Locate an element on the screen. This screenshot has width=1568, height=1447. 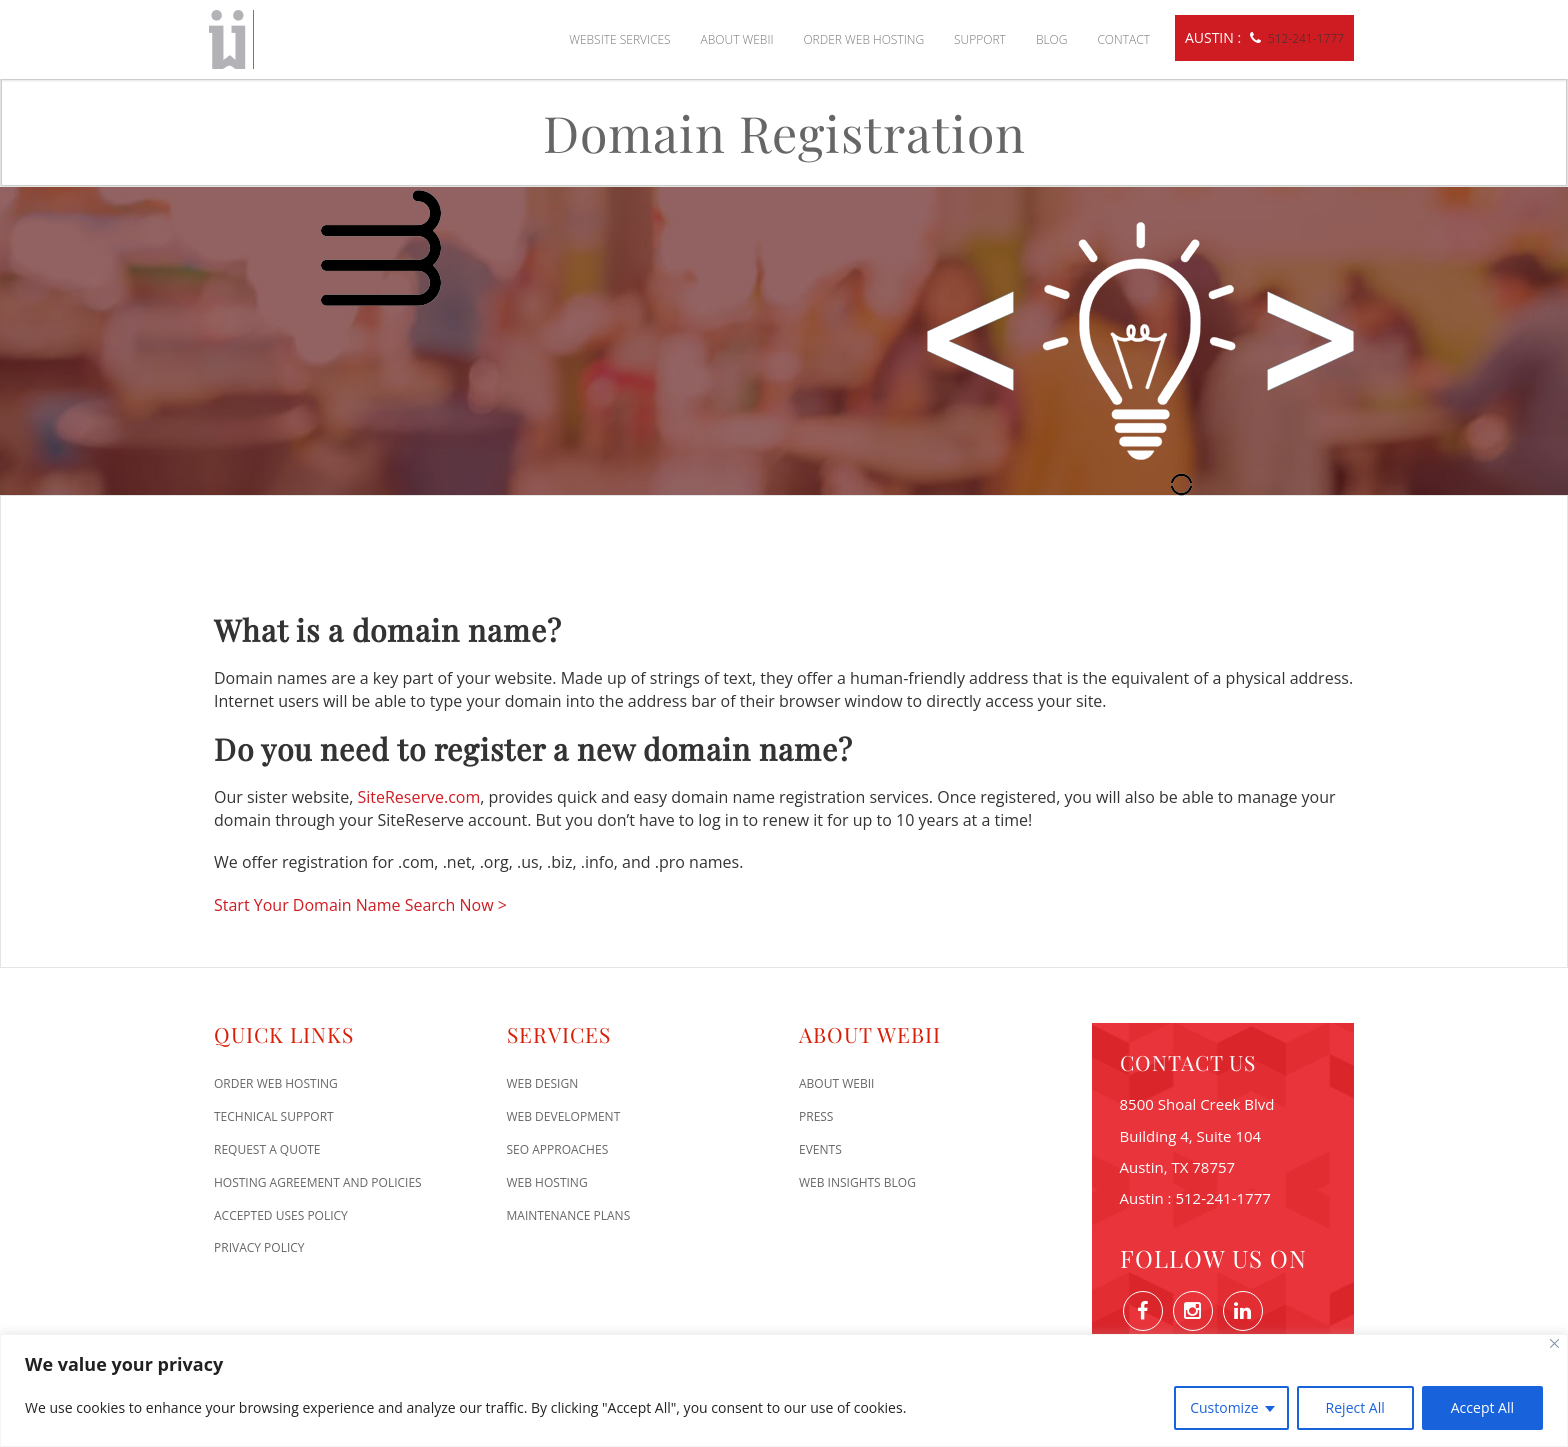
link to Cirrus CI continuous integration service is located at coordinates (381, 248).